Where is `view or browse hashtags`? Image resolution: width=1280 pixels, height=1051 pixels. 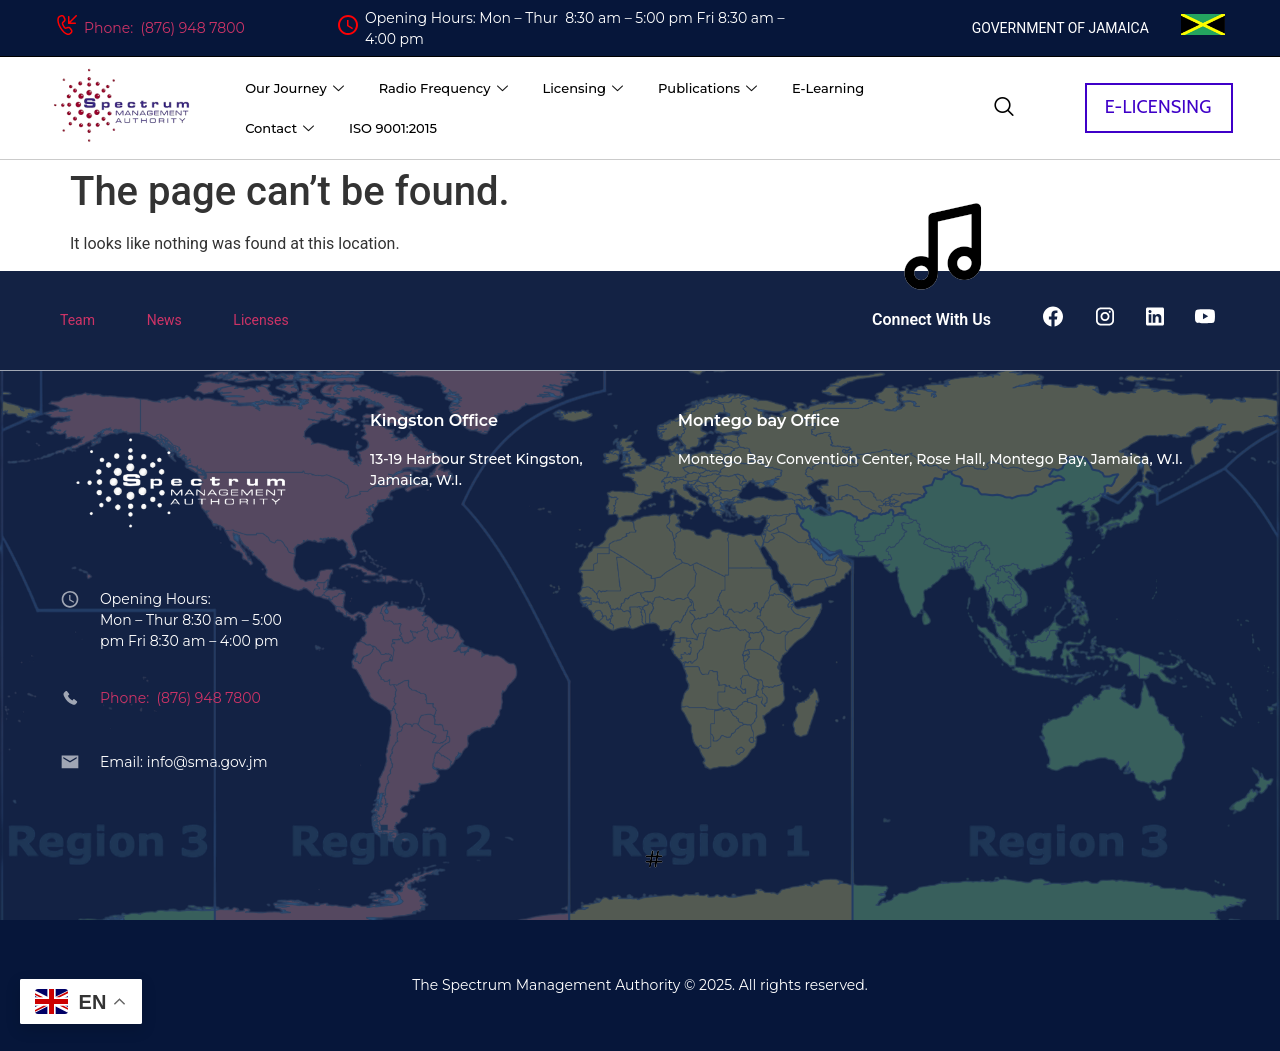
view or browse hashtags is located at coordinates (654, 859).